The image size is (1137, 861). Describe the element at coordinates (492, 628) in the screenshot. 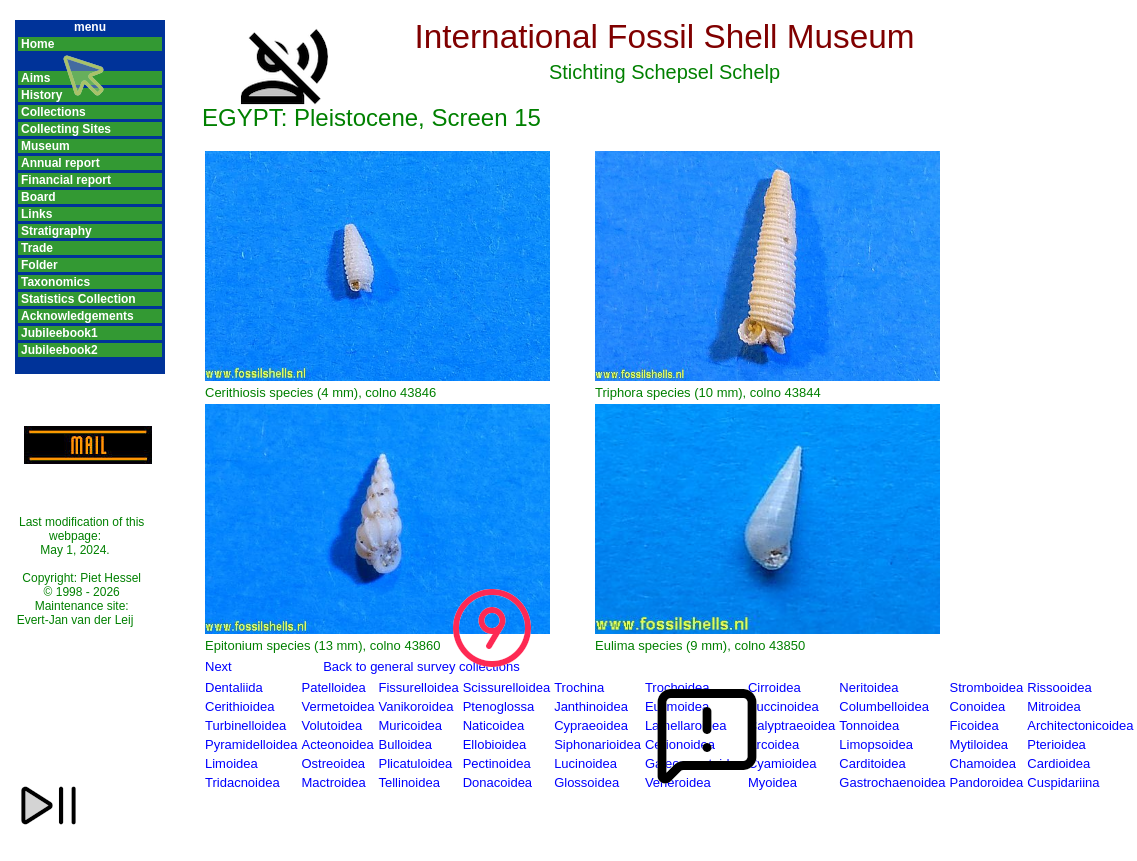

I see `indicates item number nine in a list or sequence` at that location.